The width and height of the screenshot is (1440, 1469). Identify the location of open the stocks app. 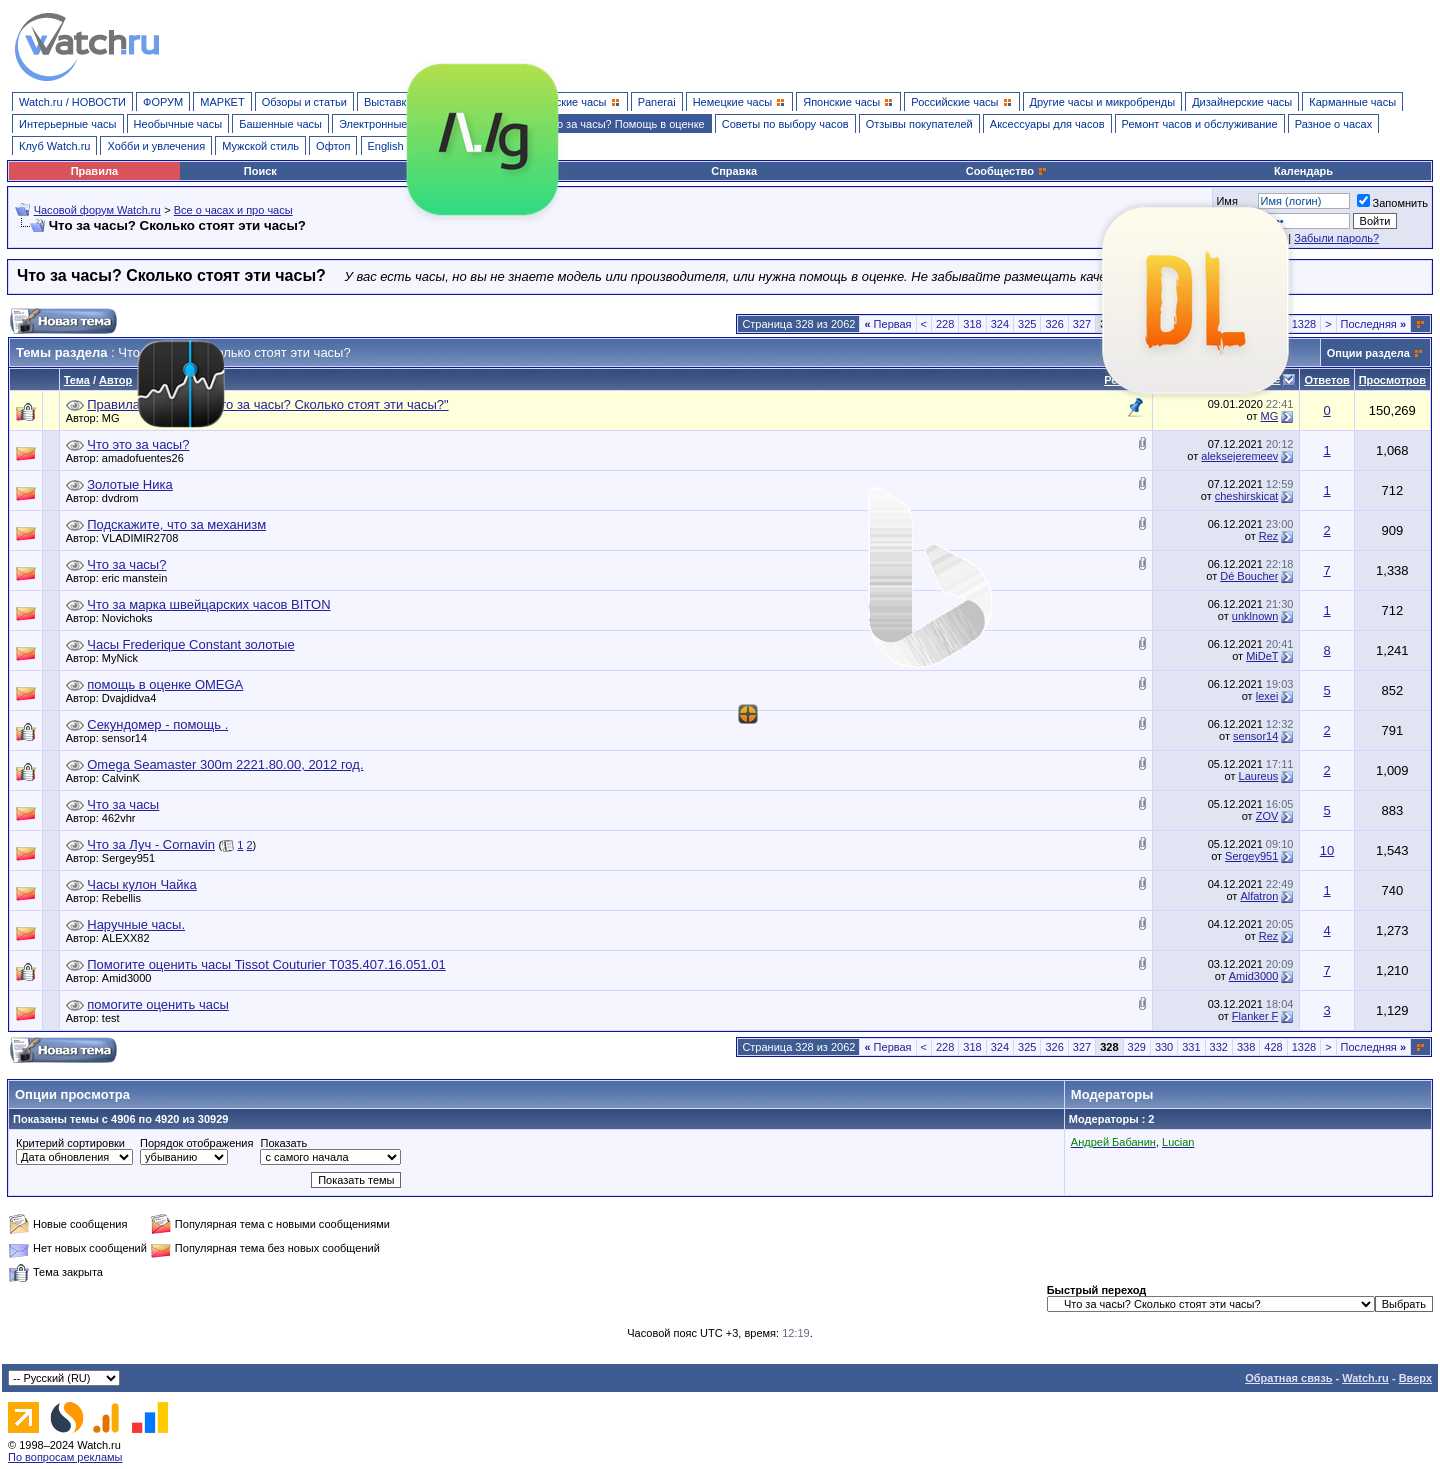
(181, 384).